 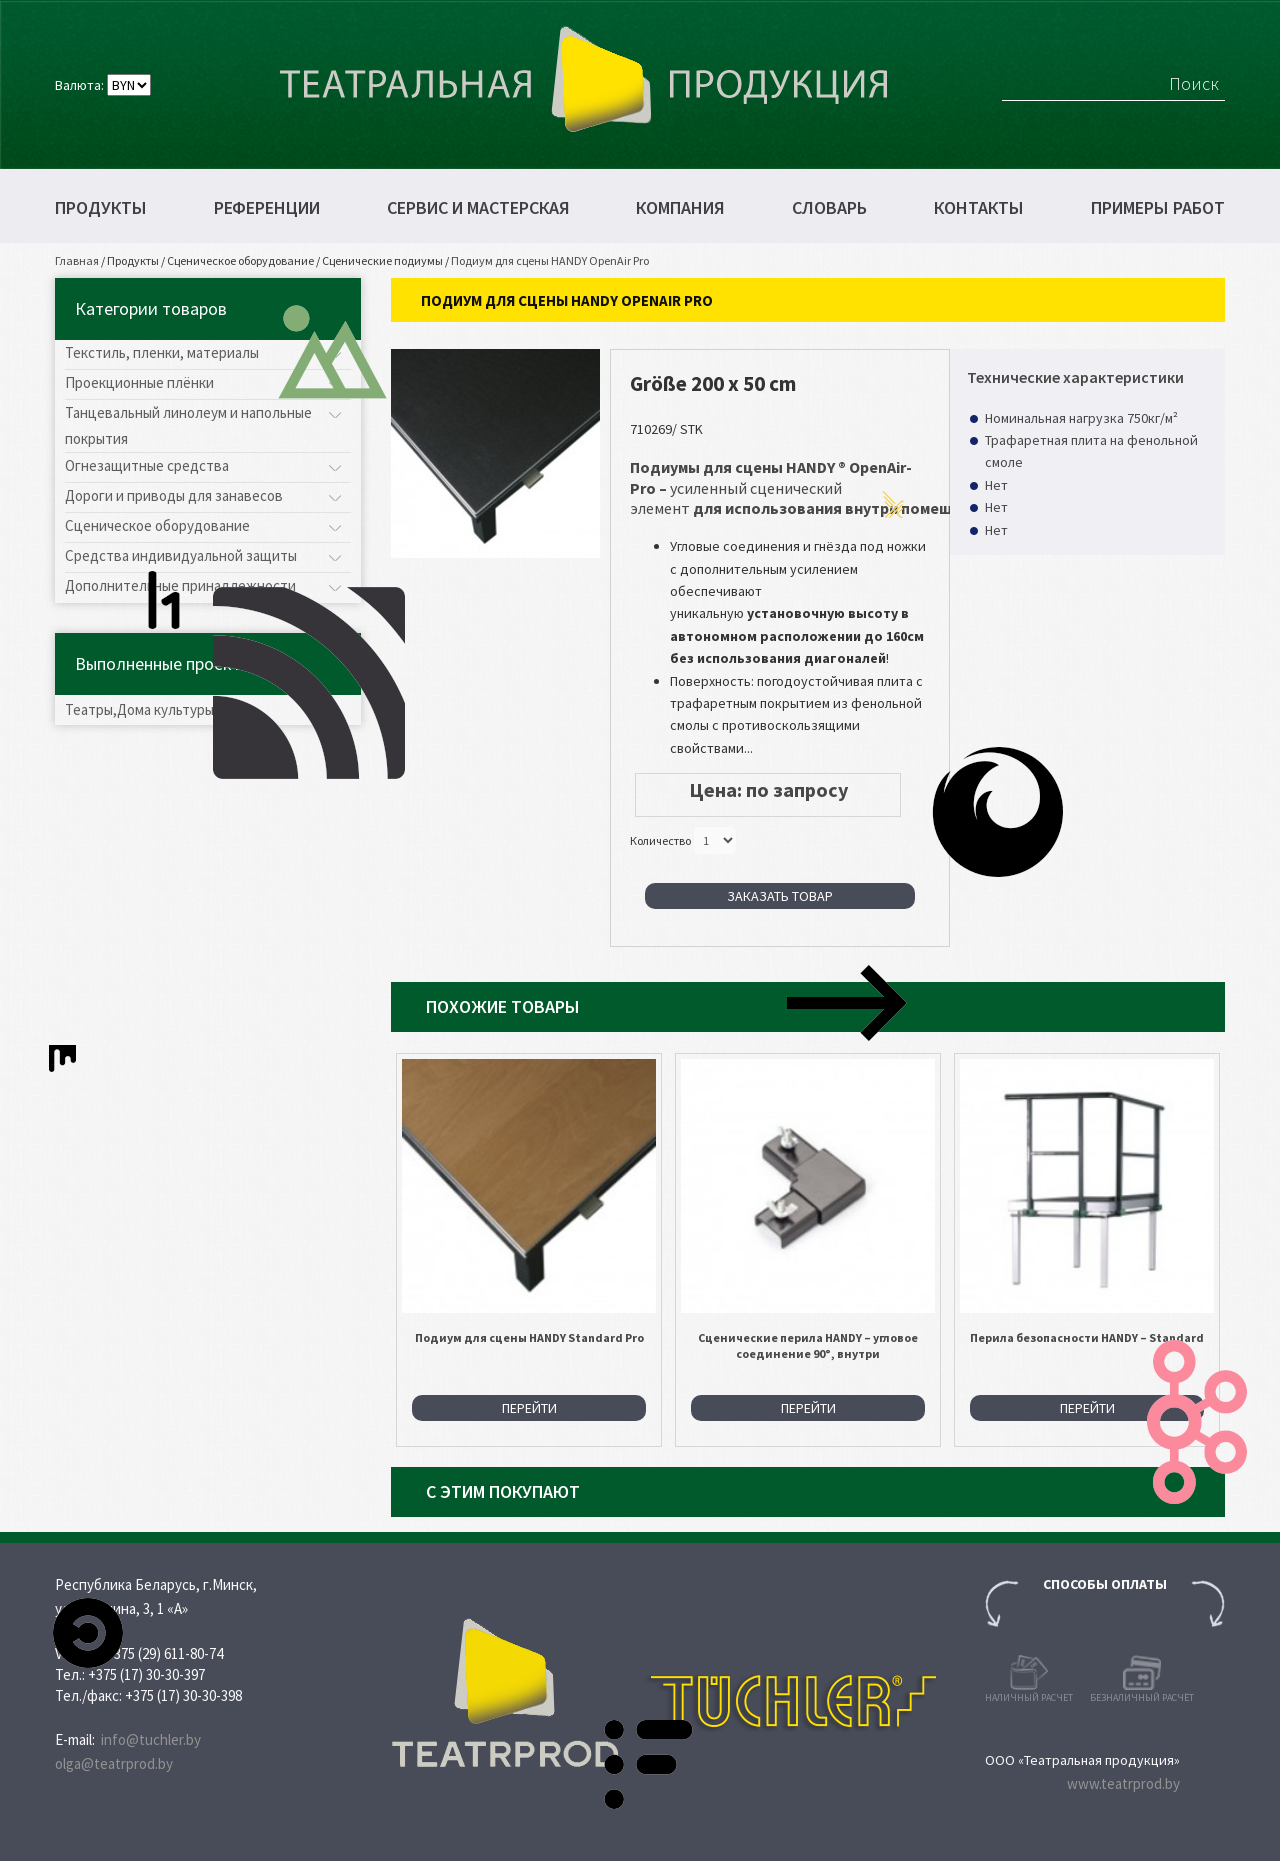 I want to click on visit hackerone bug bounty platform, so click(x=164, y=600).